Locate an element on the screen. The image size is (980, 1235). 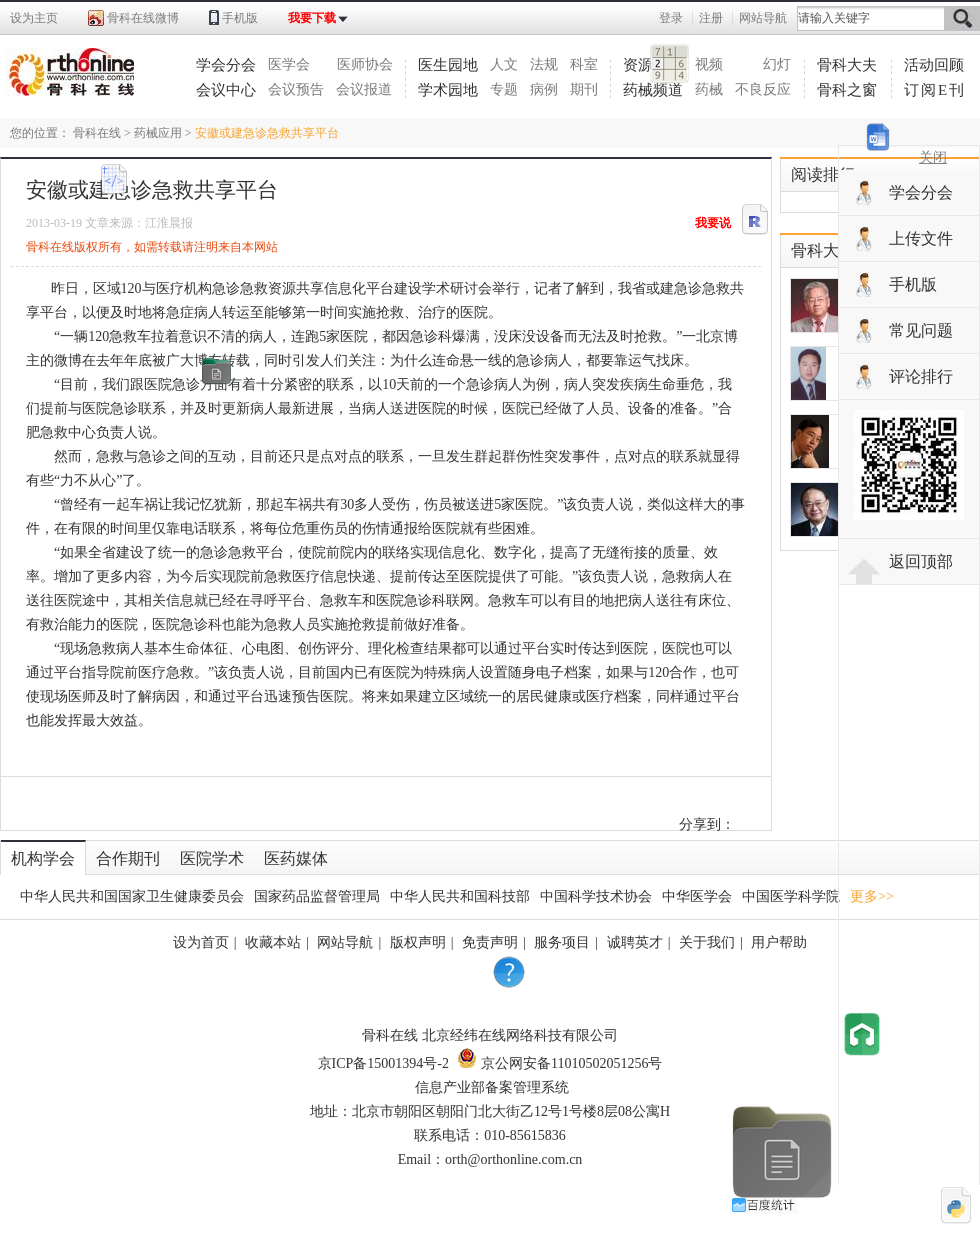
open your documents folder is located at coordinates (216, 370).